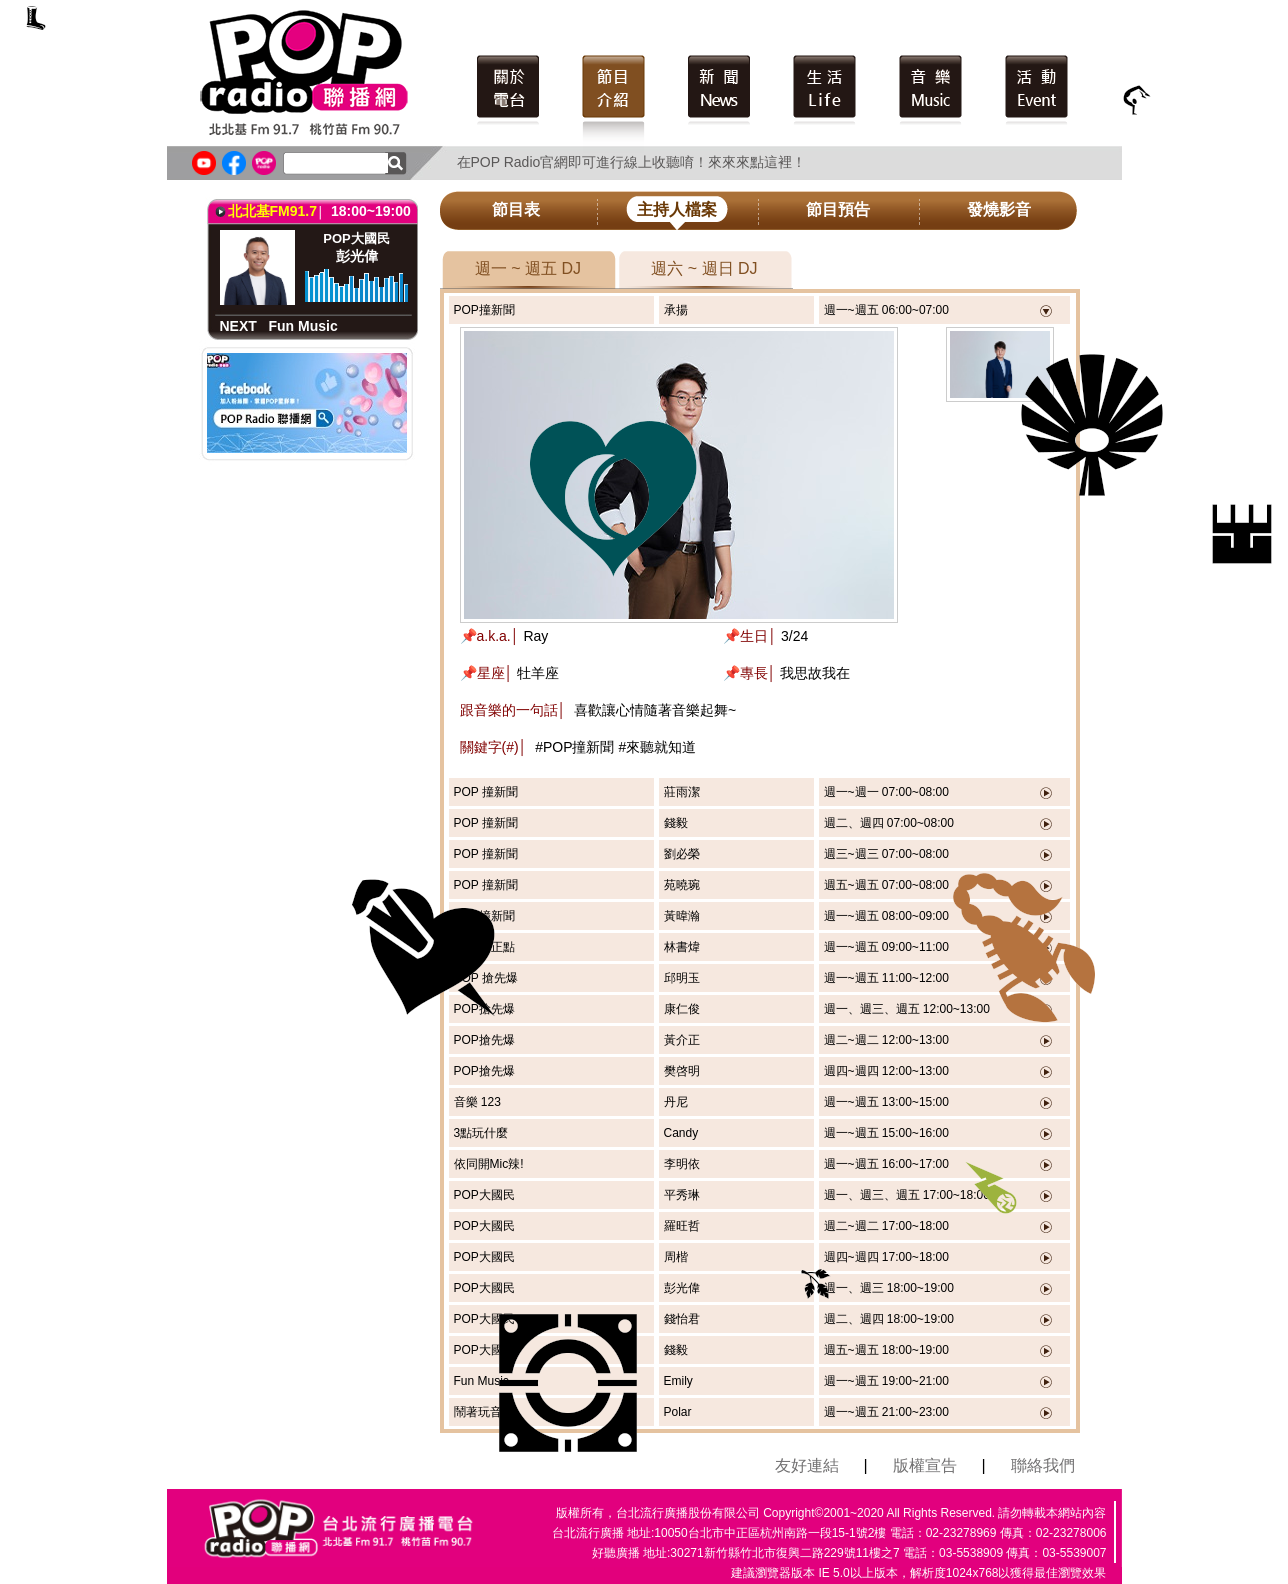  What do you see at coordinates (1242, 534) in the screenshot?
I see `castle or fortress icon for strategy games` at bounding box center [1242, 534].